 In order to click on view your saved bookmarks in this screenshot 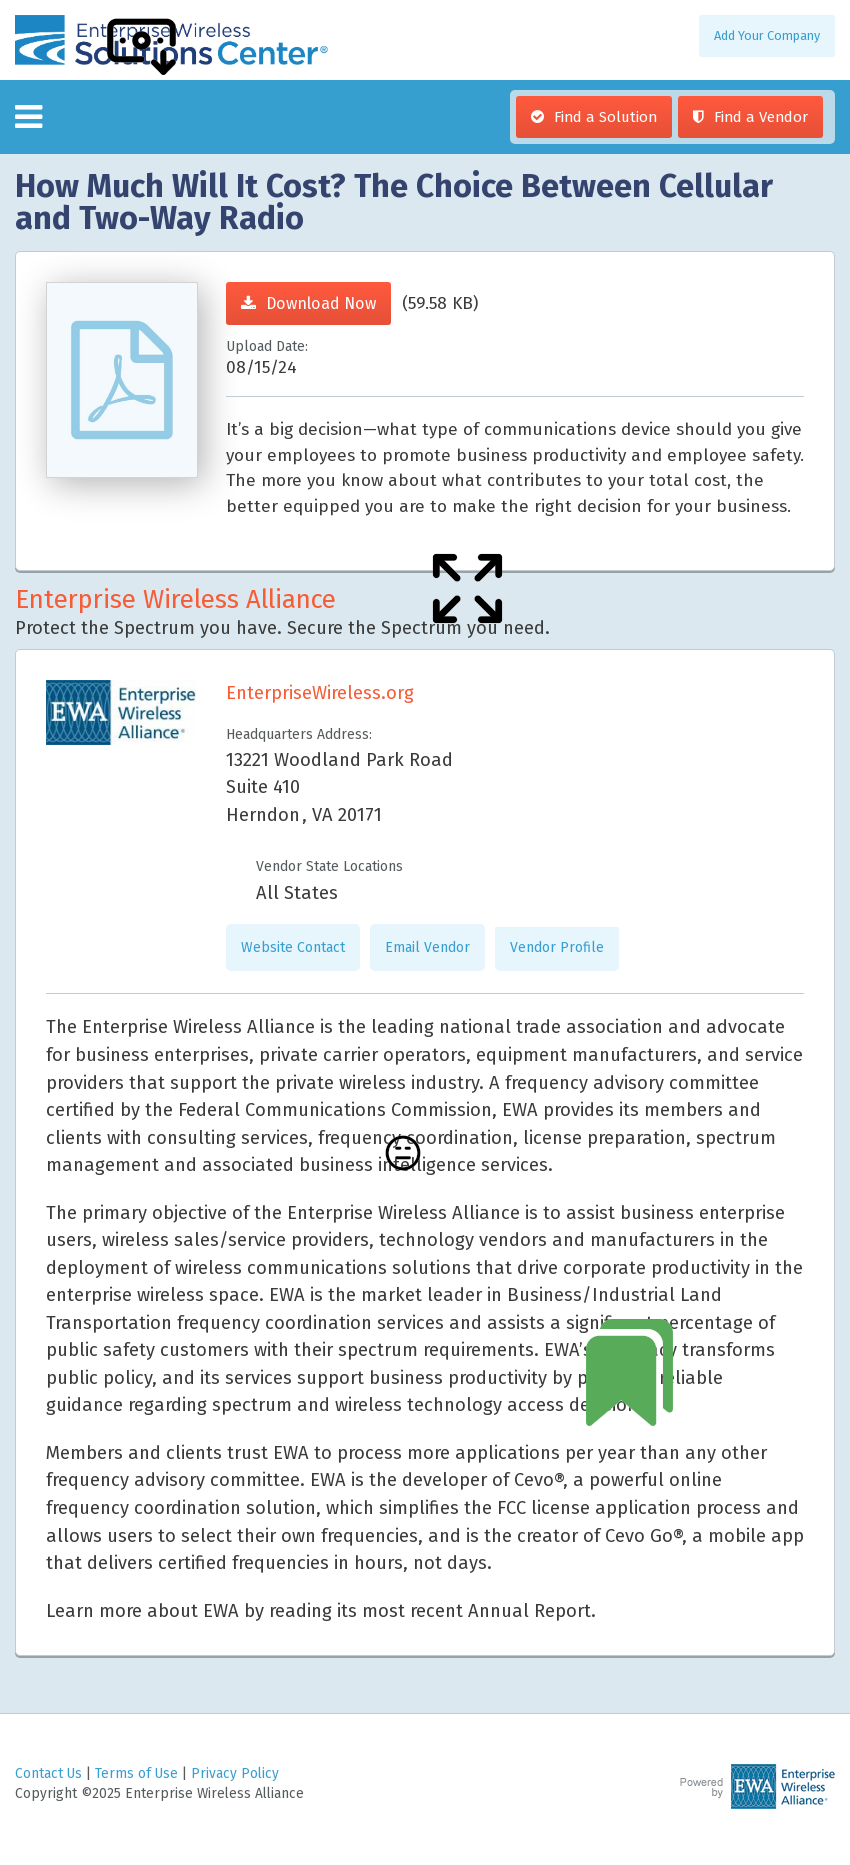, I will do `click(629, 1372)`.